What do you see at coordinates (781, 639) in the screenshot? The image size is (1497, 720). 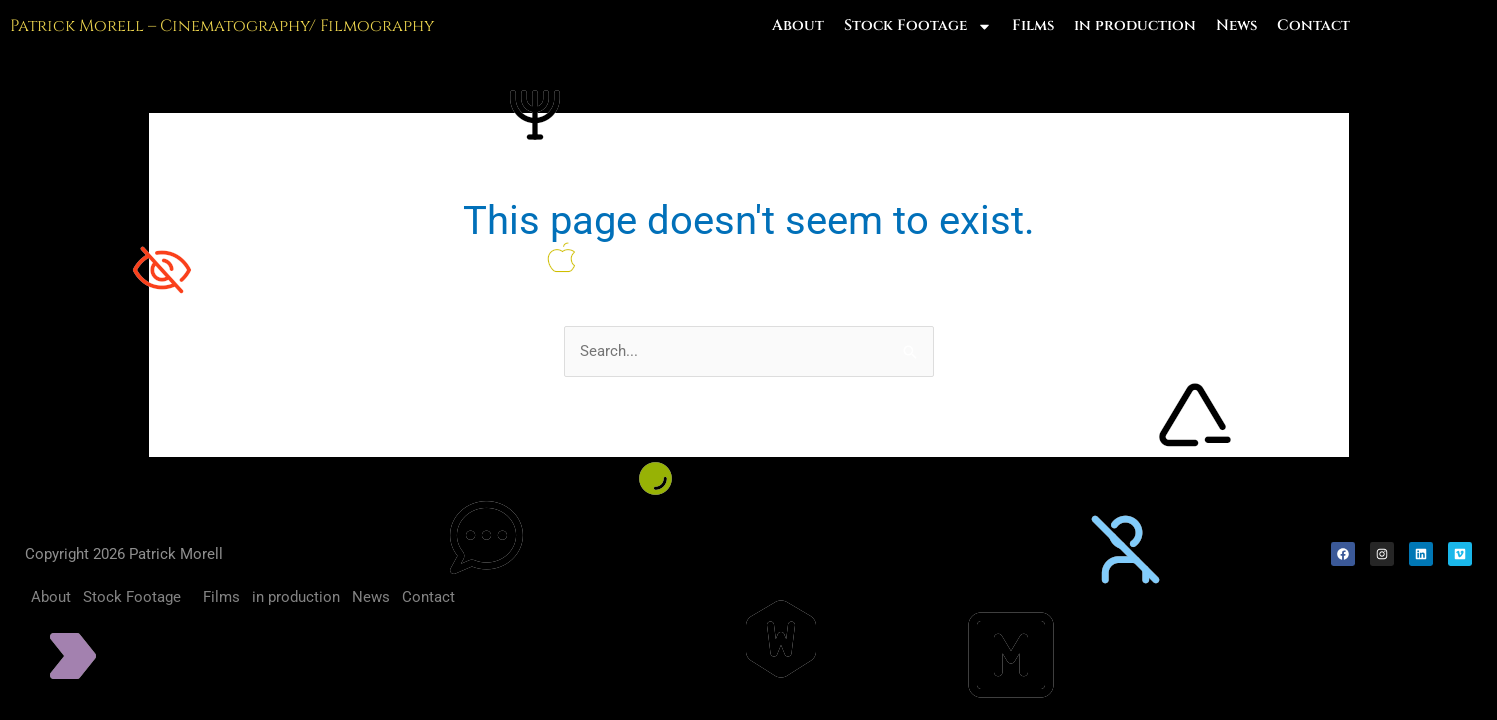 I see `access wallet or payment features` at bounding box center [781, 639].